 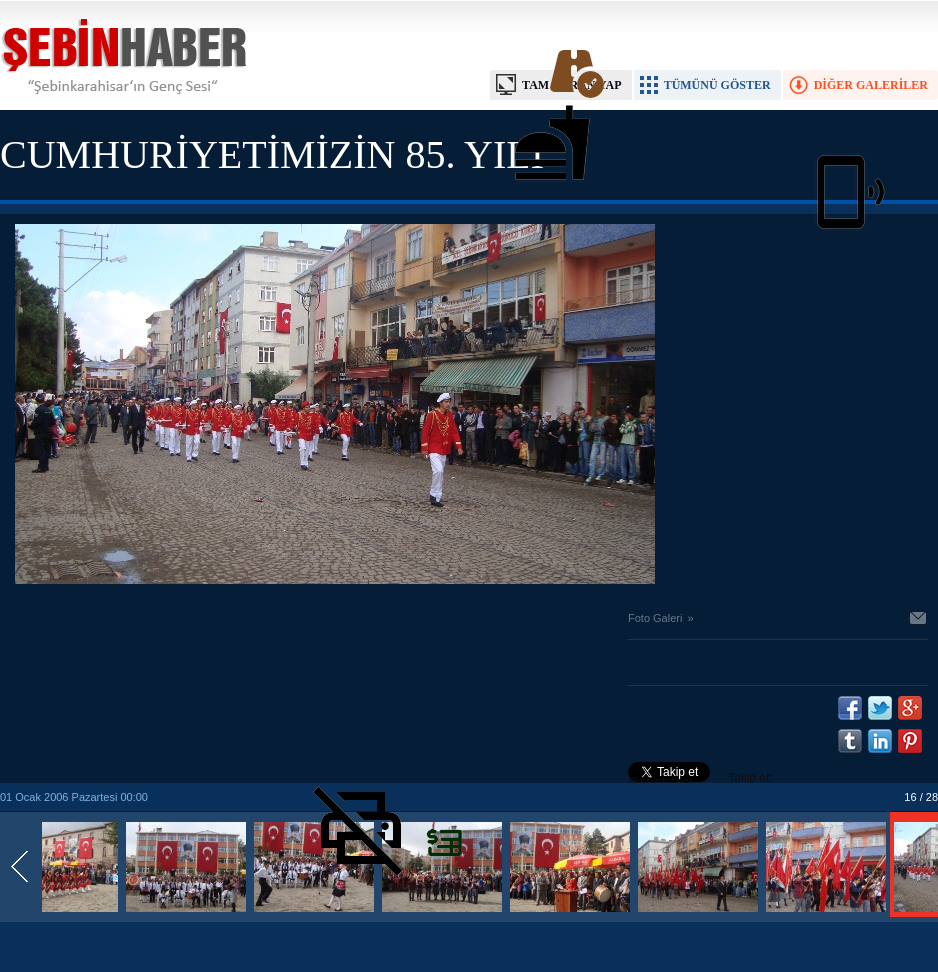 What do you see at coordinates (574, 71) in the screenshot?
I see `route or destination confirmed` at bounding box center [574, 71].